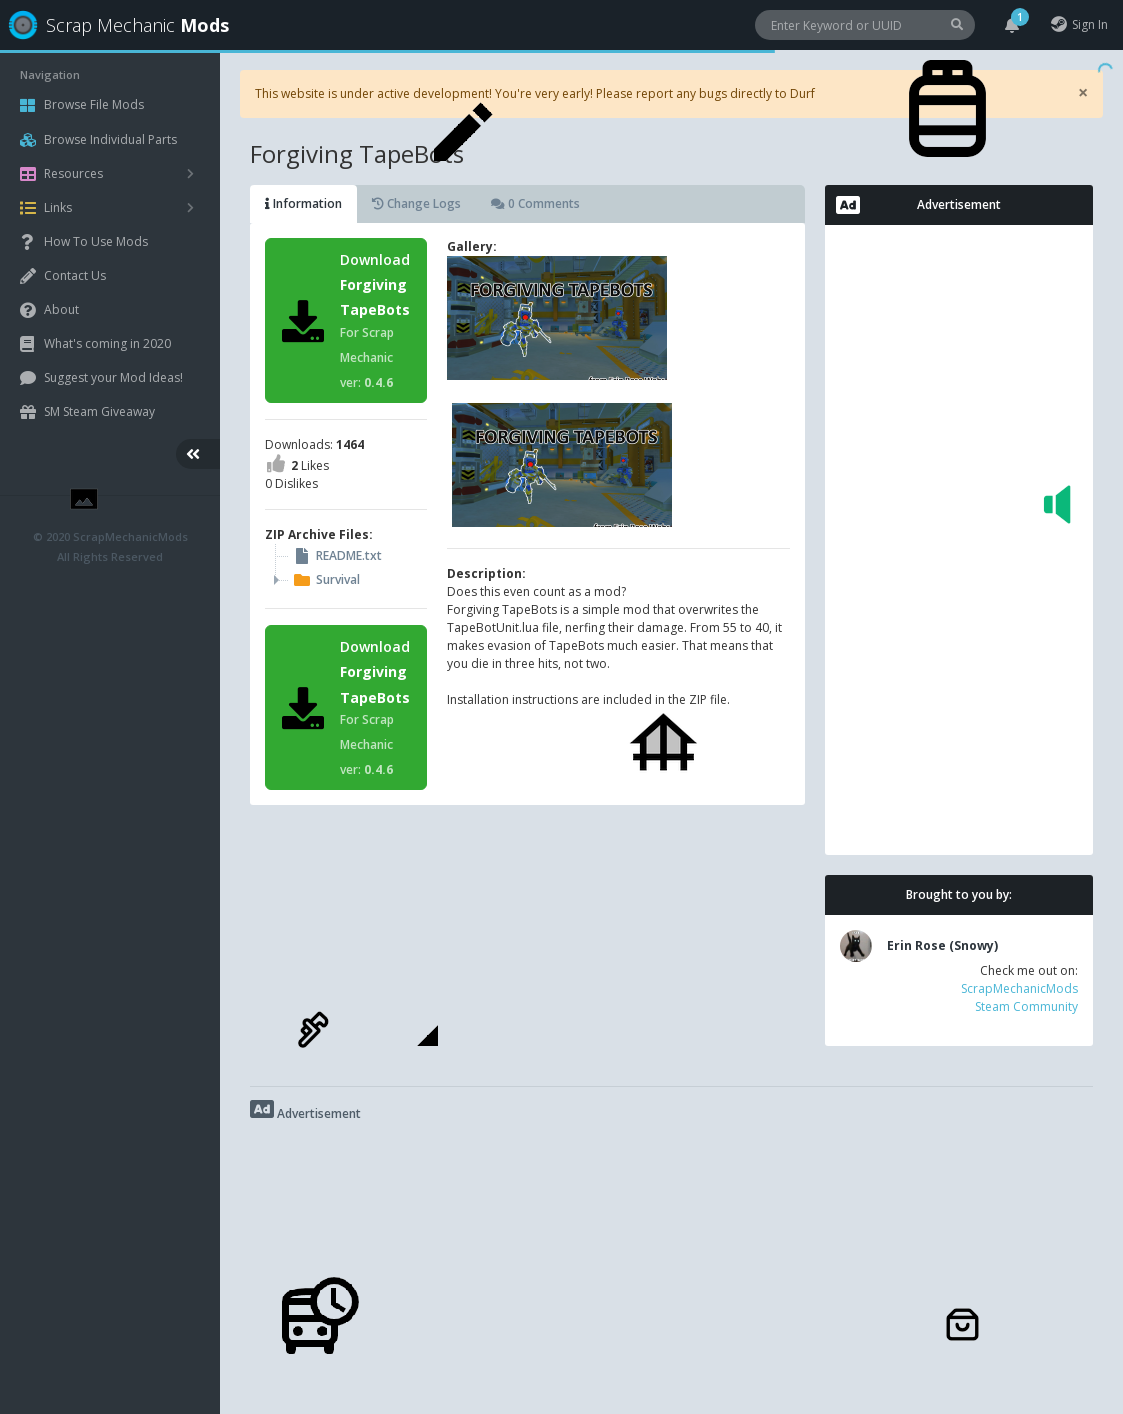  Describe the element at coordinates (84, 499) in the screenshot. I see `view panorama or wide-angle photos` at that location.